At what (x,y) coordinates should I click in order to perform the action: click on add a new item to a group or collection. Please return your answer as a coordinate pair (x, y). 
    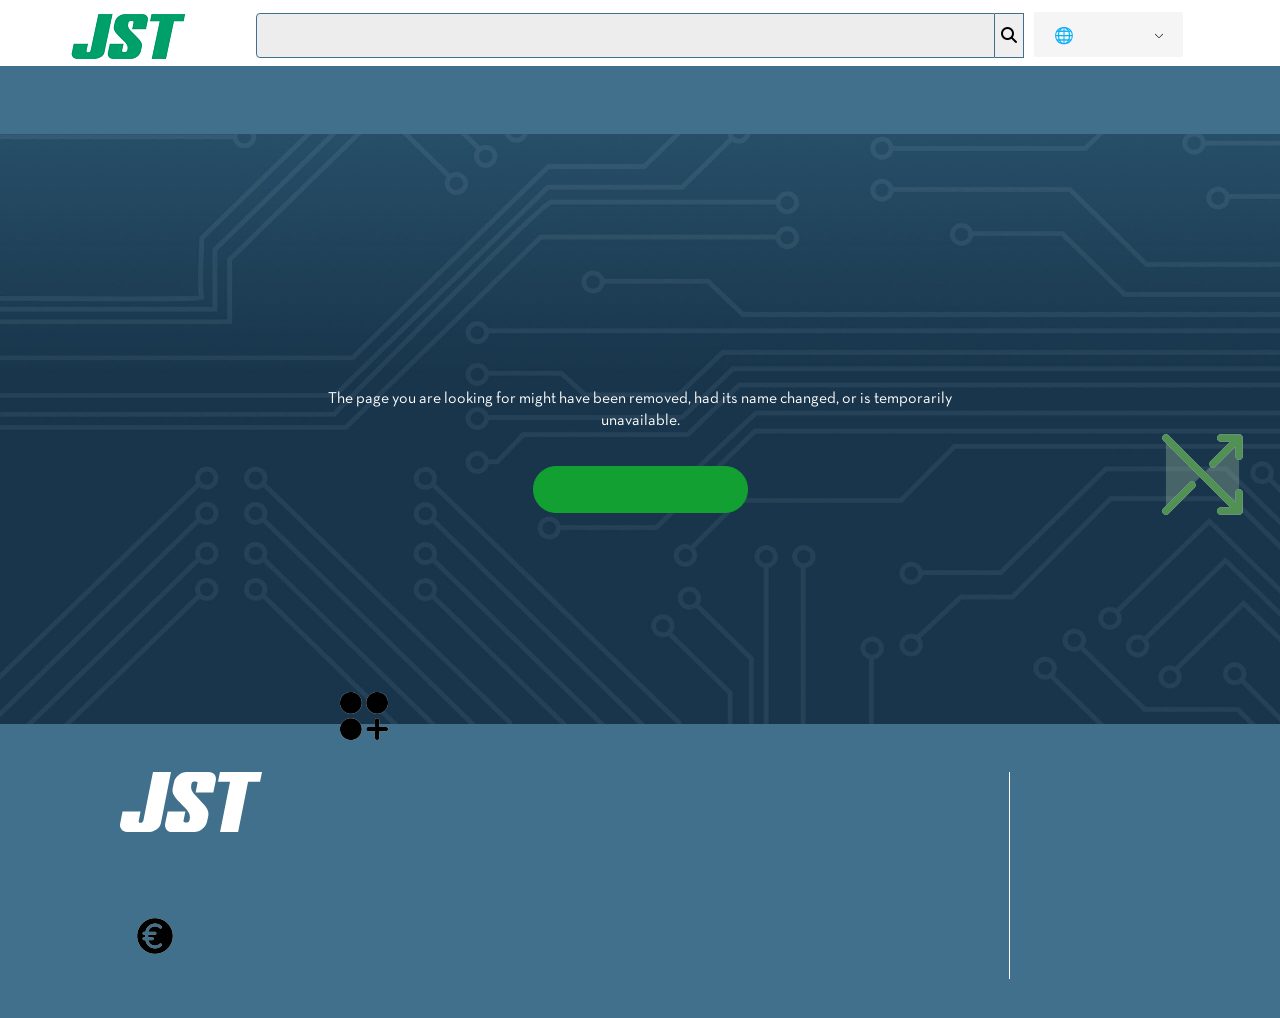
    Looking at the image, I should click on (364, 716).